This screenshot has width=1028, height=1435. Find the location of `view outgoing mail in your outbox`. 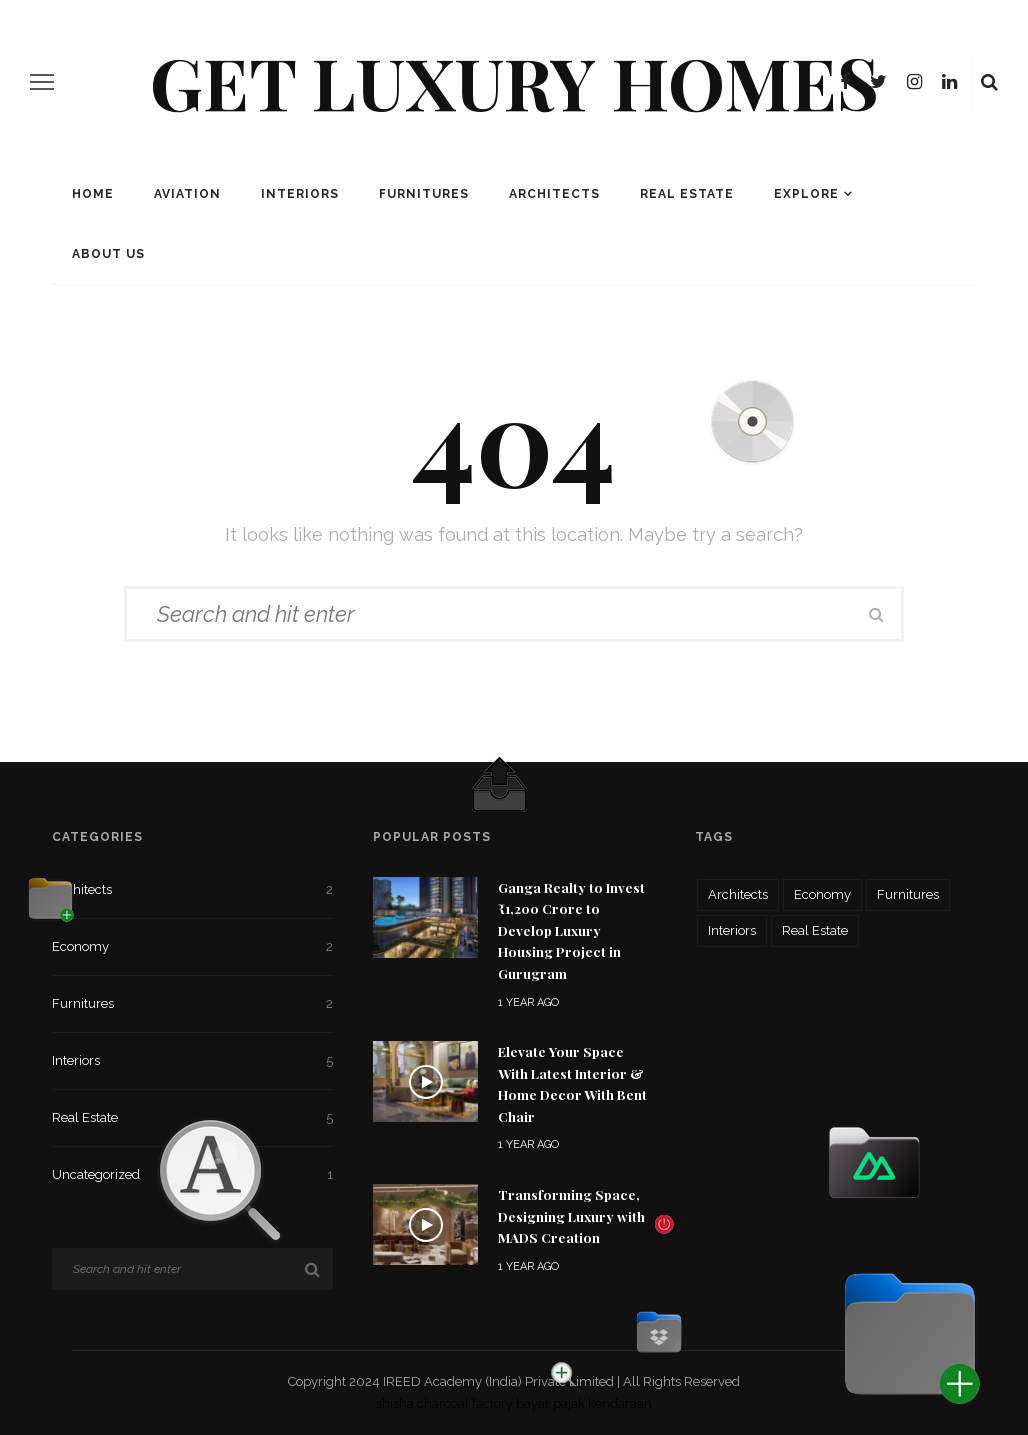

view outgoing mail in your outbox is located at coordinates (499, 787).